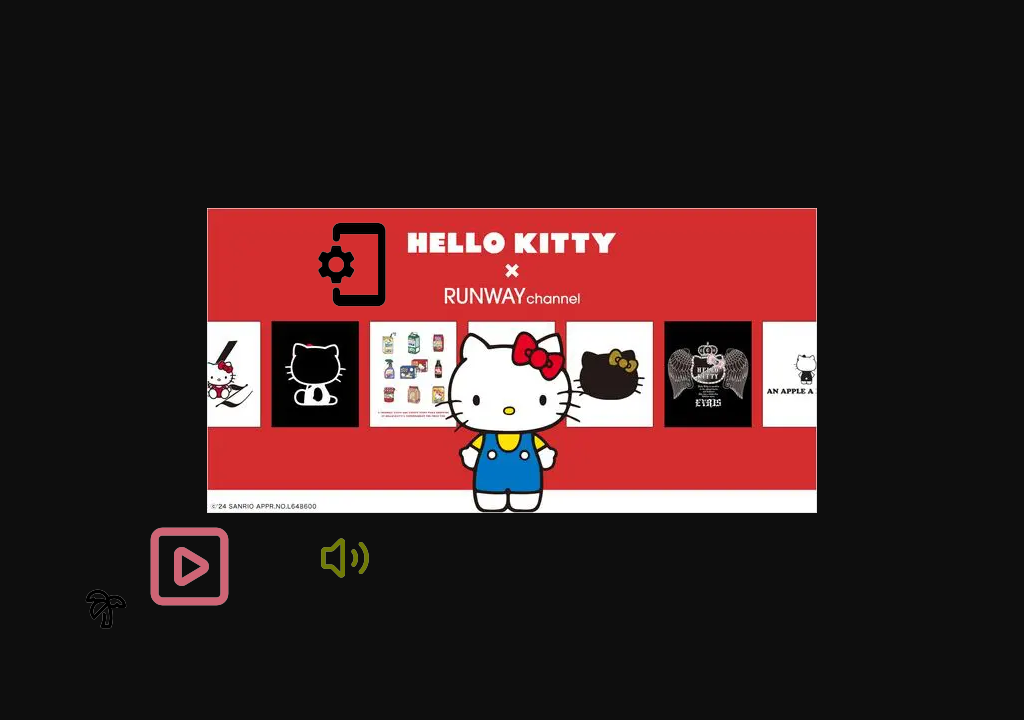  What do you see at coordinates (351, 264) in the screenshot?
I see `configure device connection settings` at bounding box center [351, 264].